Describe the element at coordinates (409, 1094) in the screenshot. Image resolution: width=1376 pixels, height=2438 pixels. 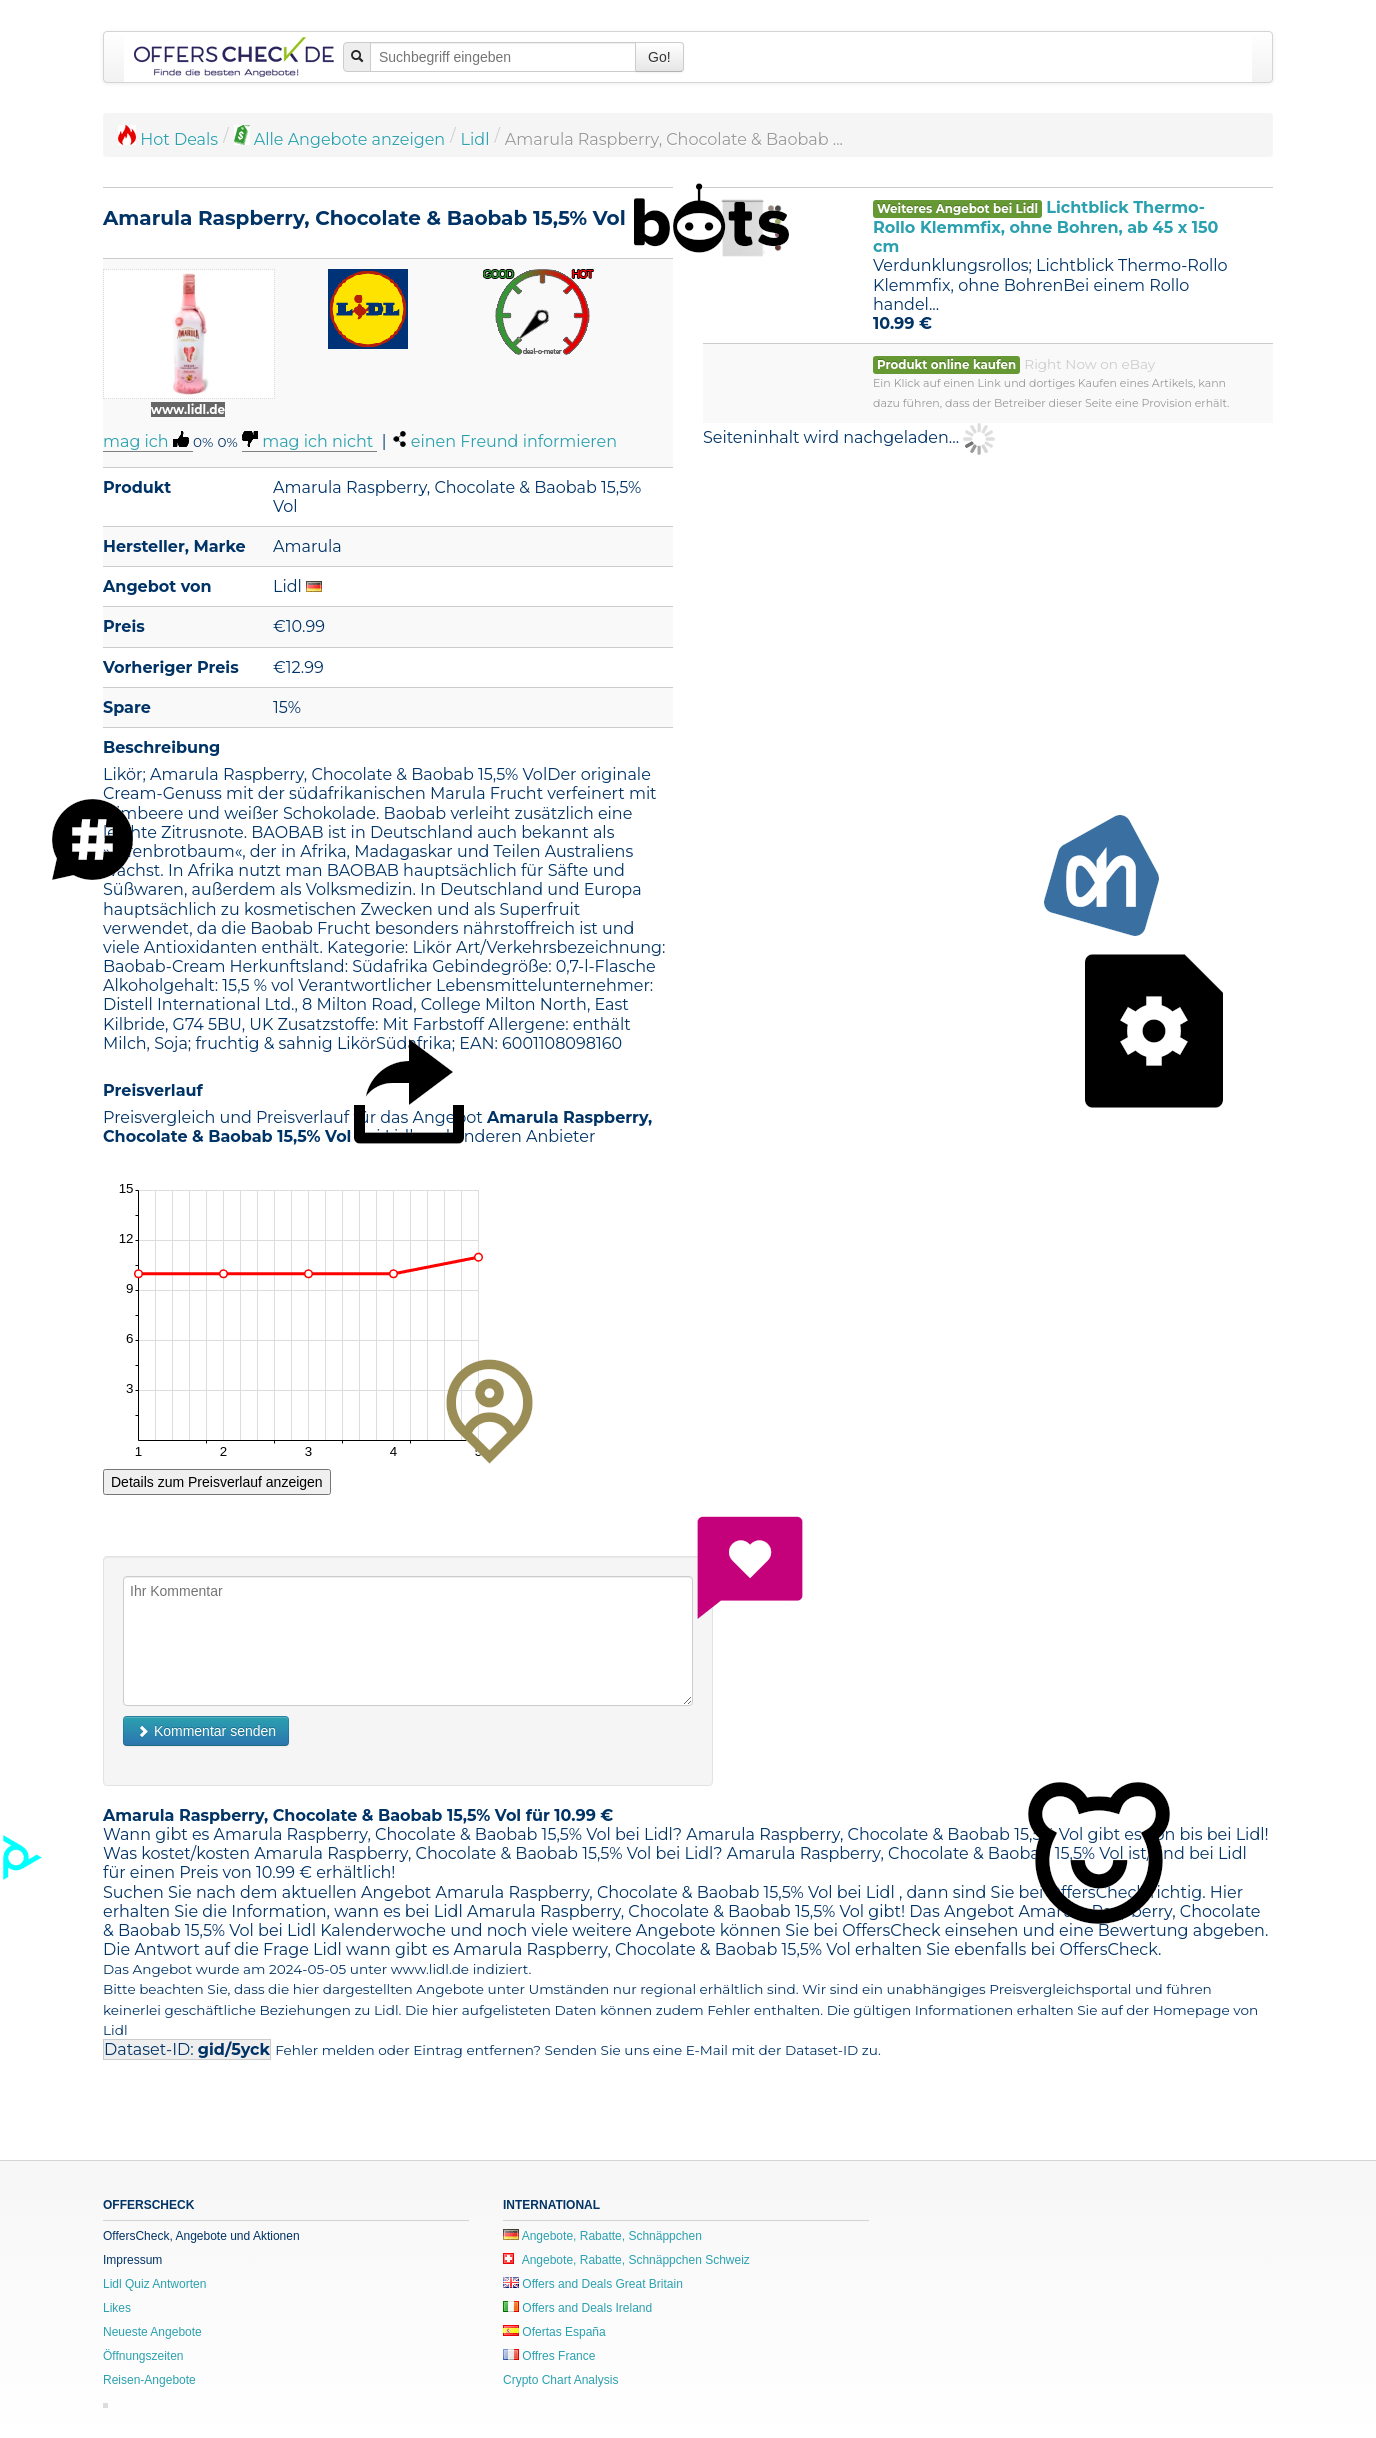
I see `share content to another app or person` at that location.